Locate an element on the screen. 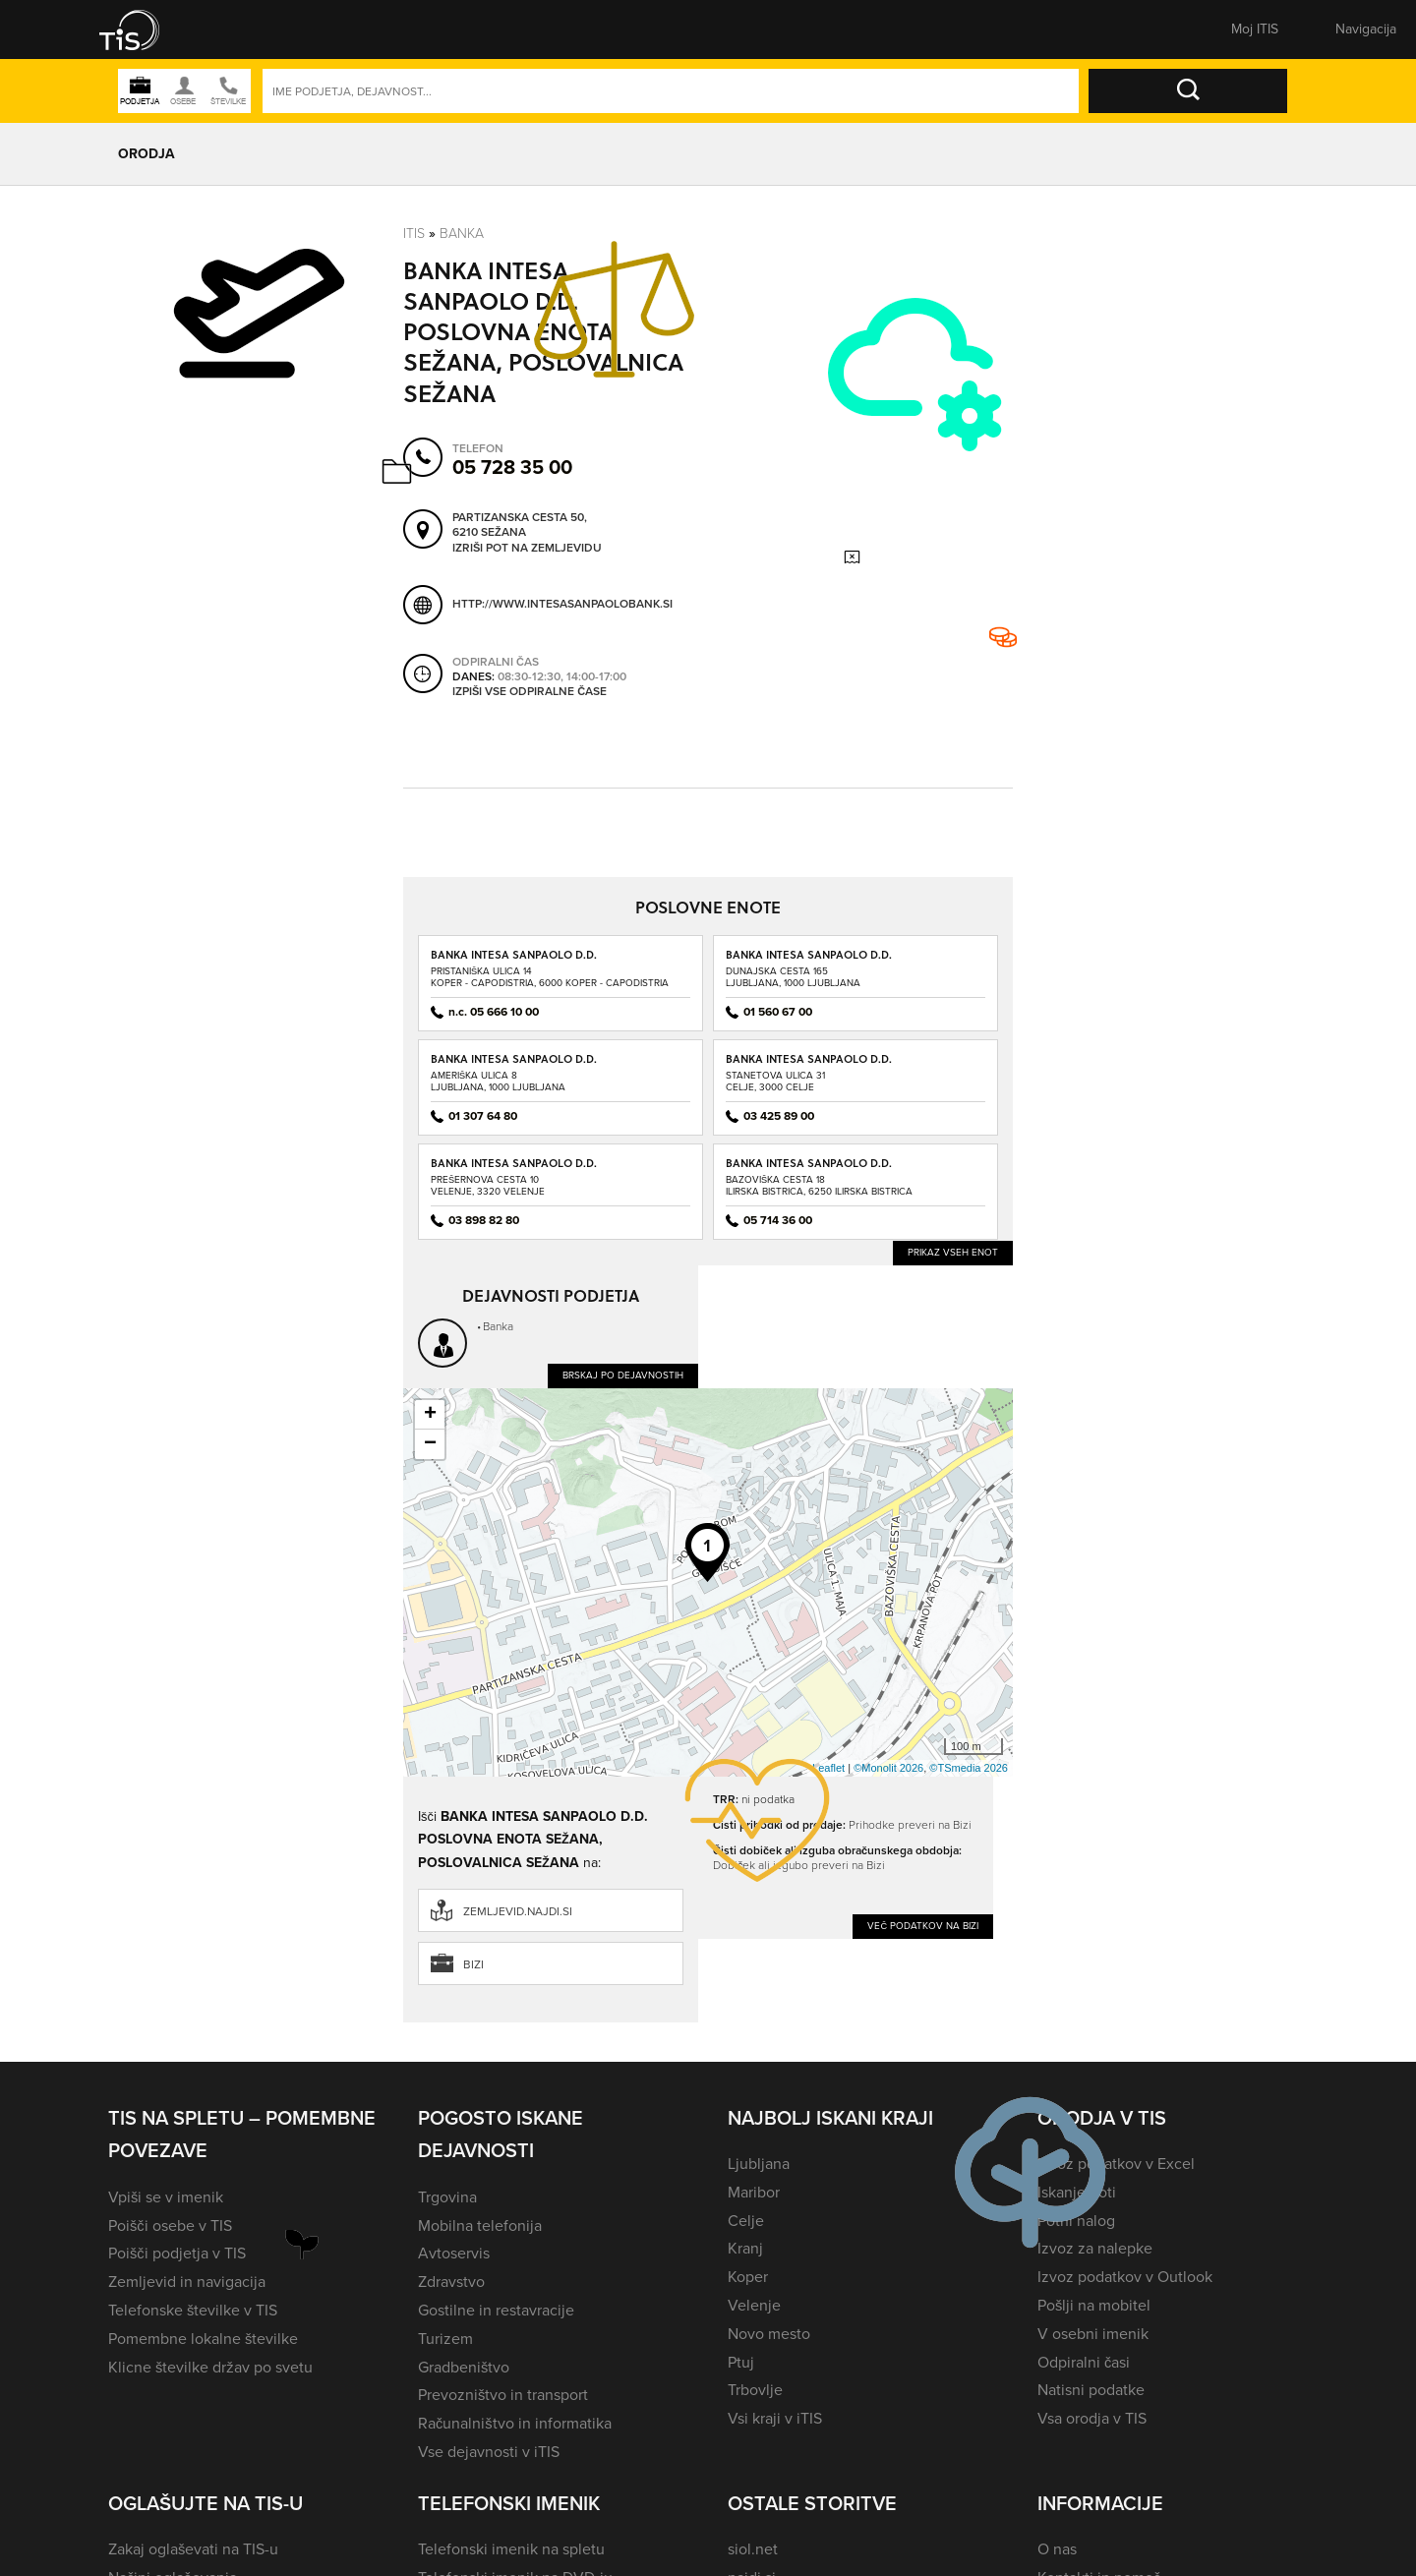  open folder to view files is located at coordinates (396, 471).